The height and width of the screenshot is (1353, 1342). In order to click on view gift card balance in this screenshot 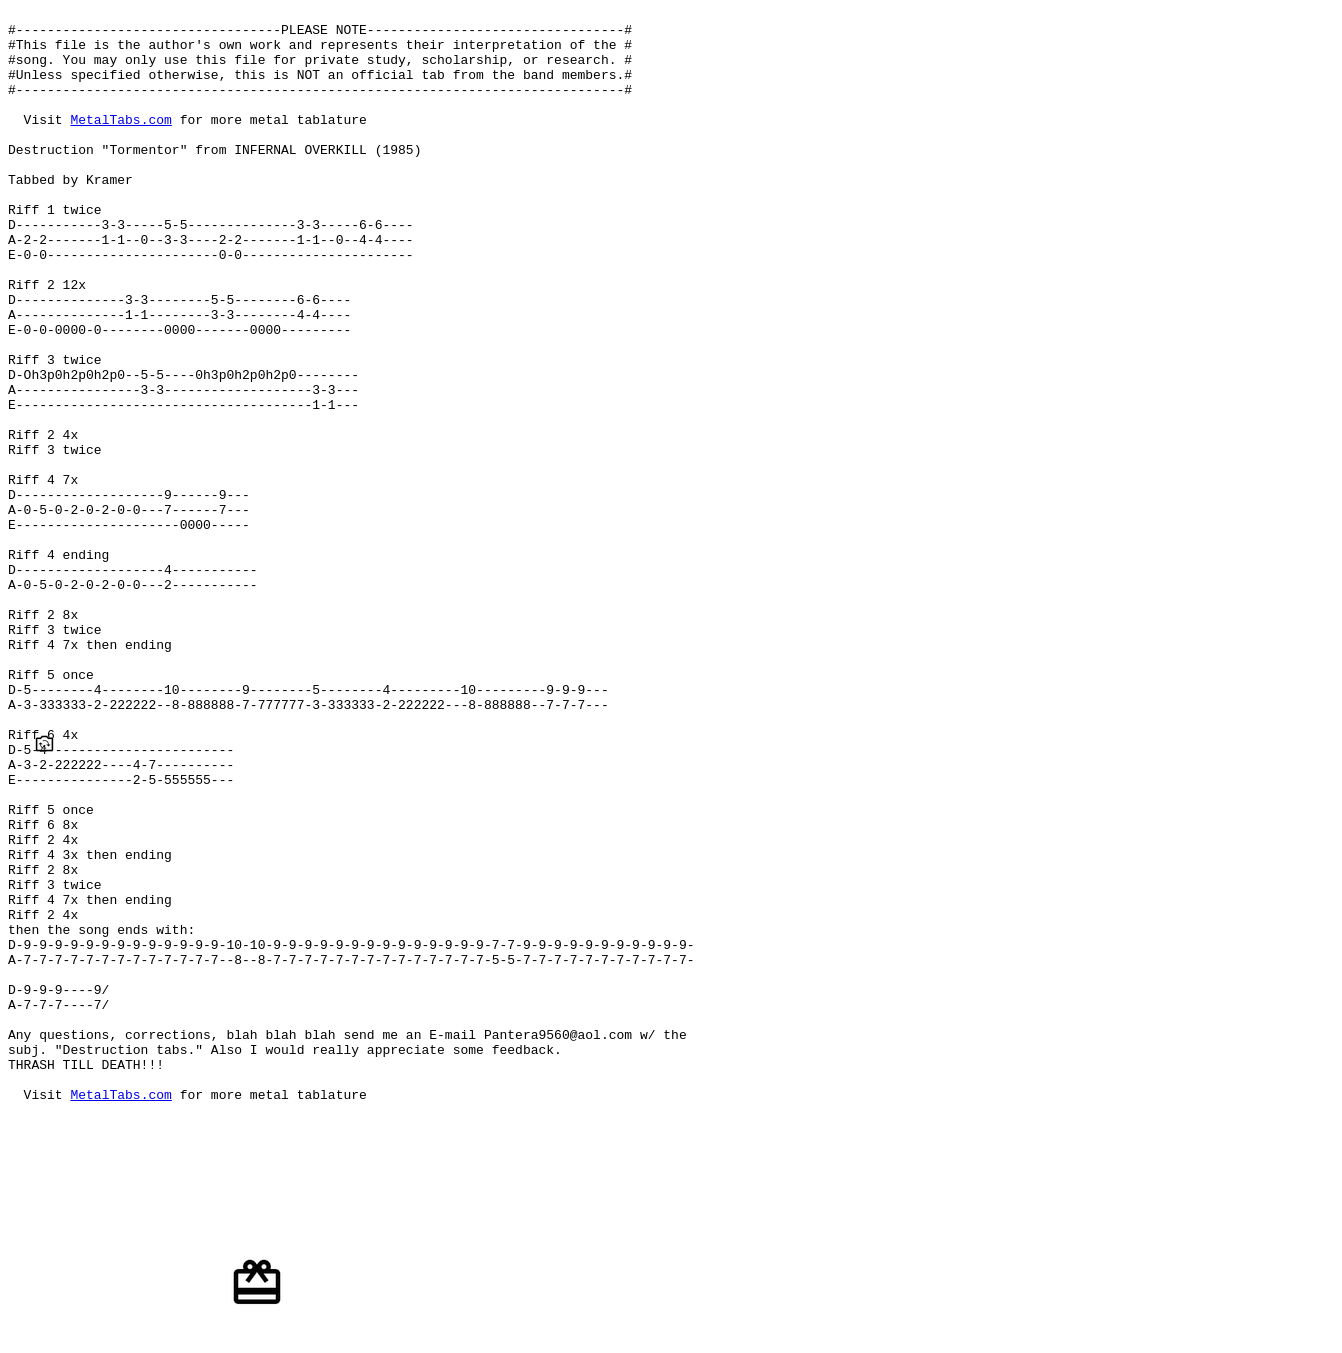, I will do `click(257, 1283)`.